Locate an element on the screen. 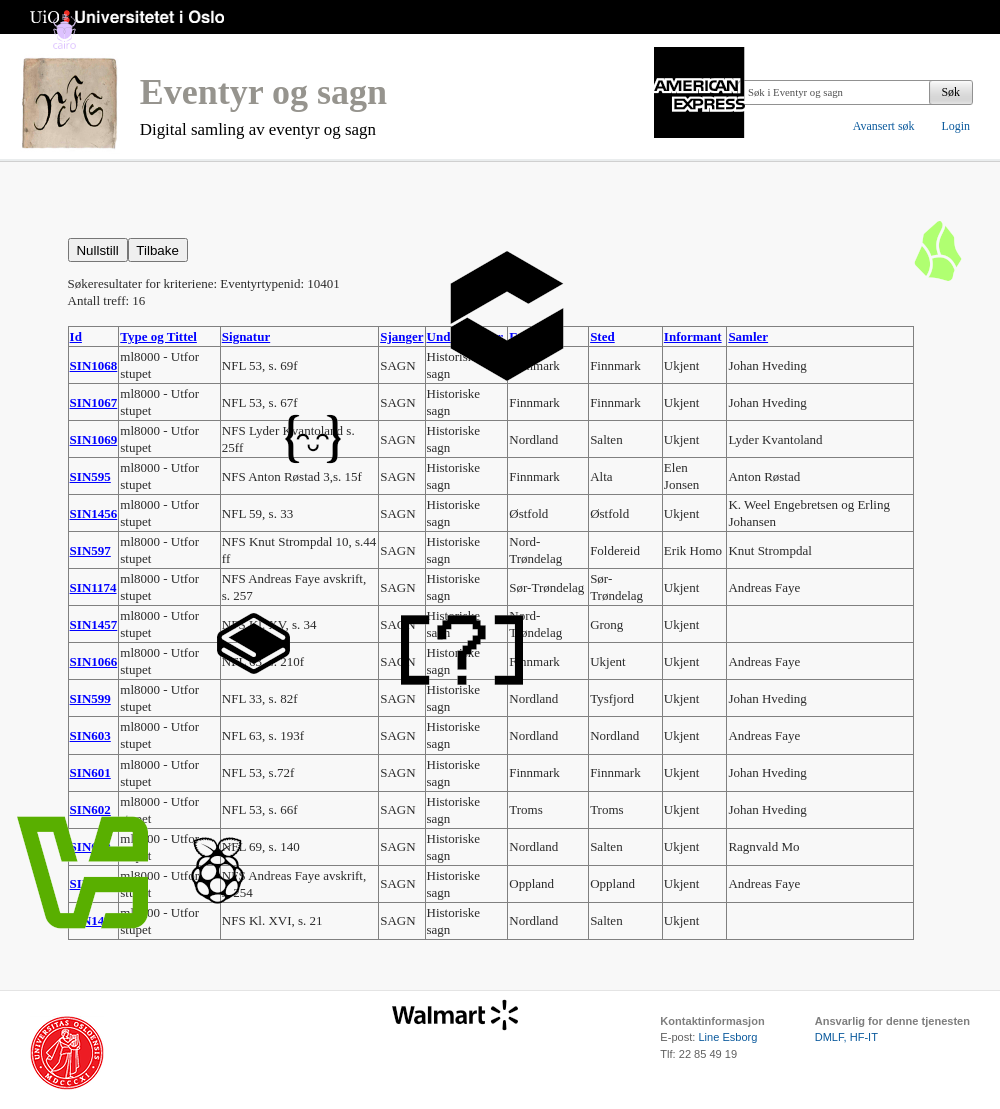 The width and height of the screenshot is (1000, 1109). raspberry pi brand logo is located at coordinates (217, 870).